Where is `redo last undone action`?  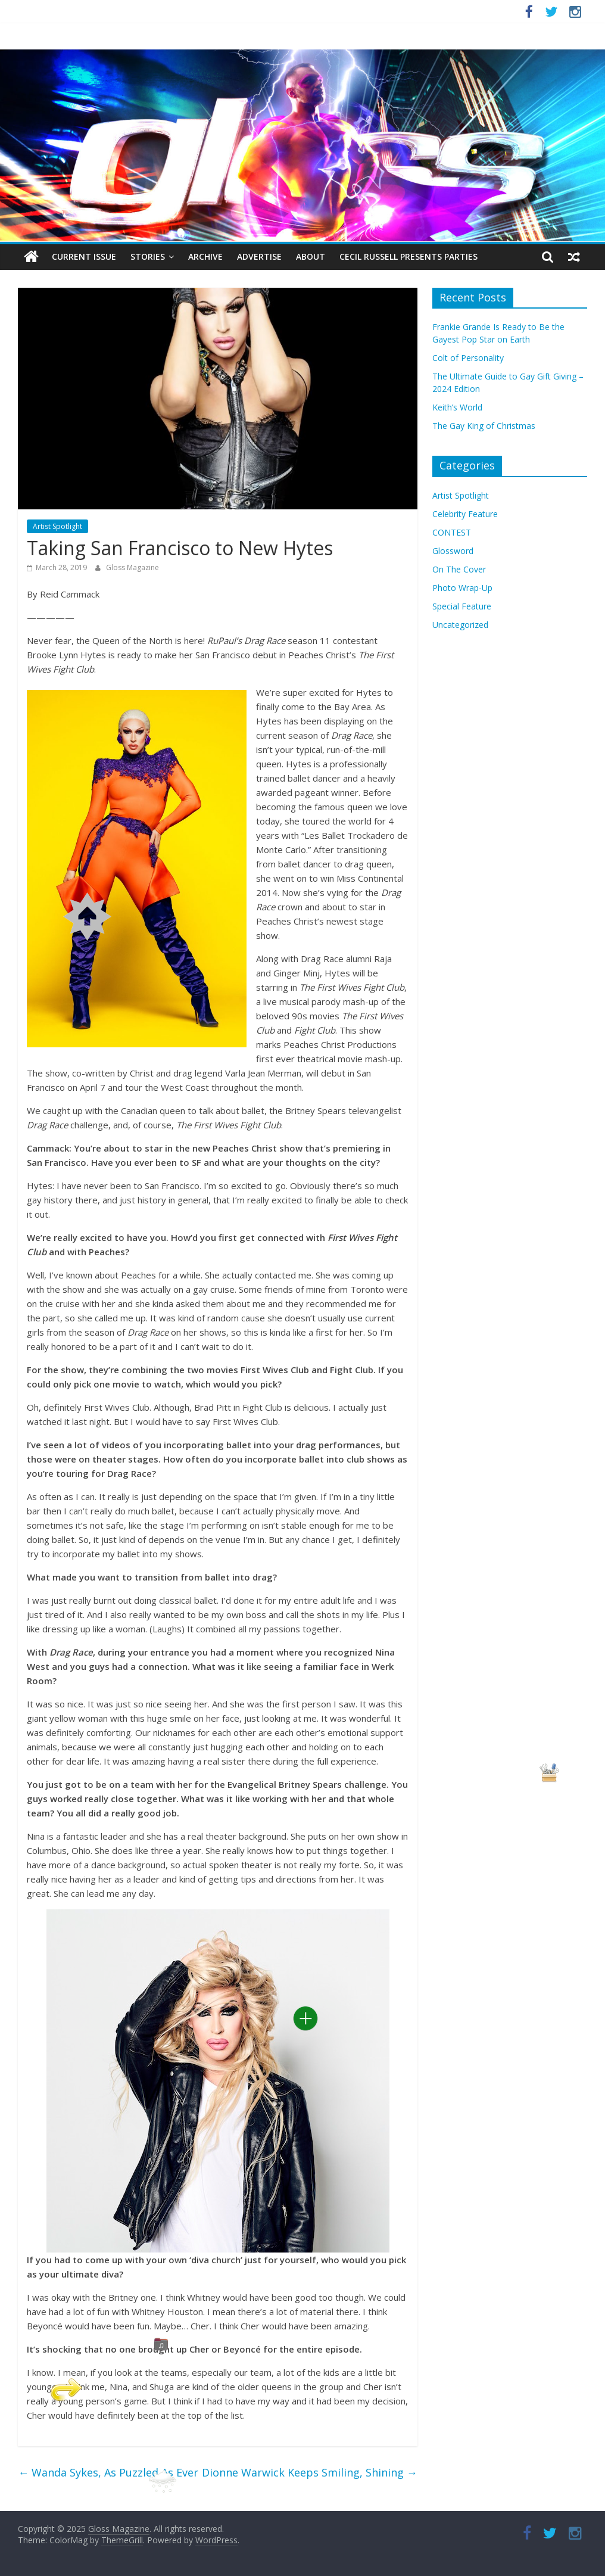
redo last undone action is located at coordinates (66, 2388).